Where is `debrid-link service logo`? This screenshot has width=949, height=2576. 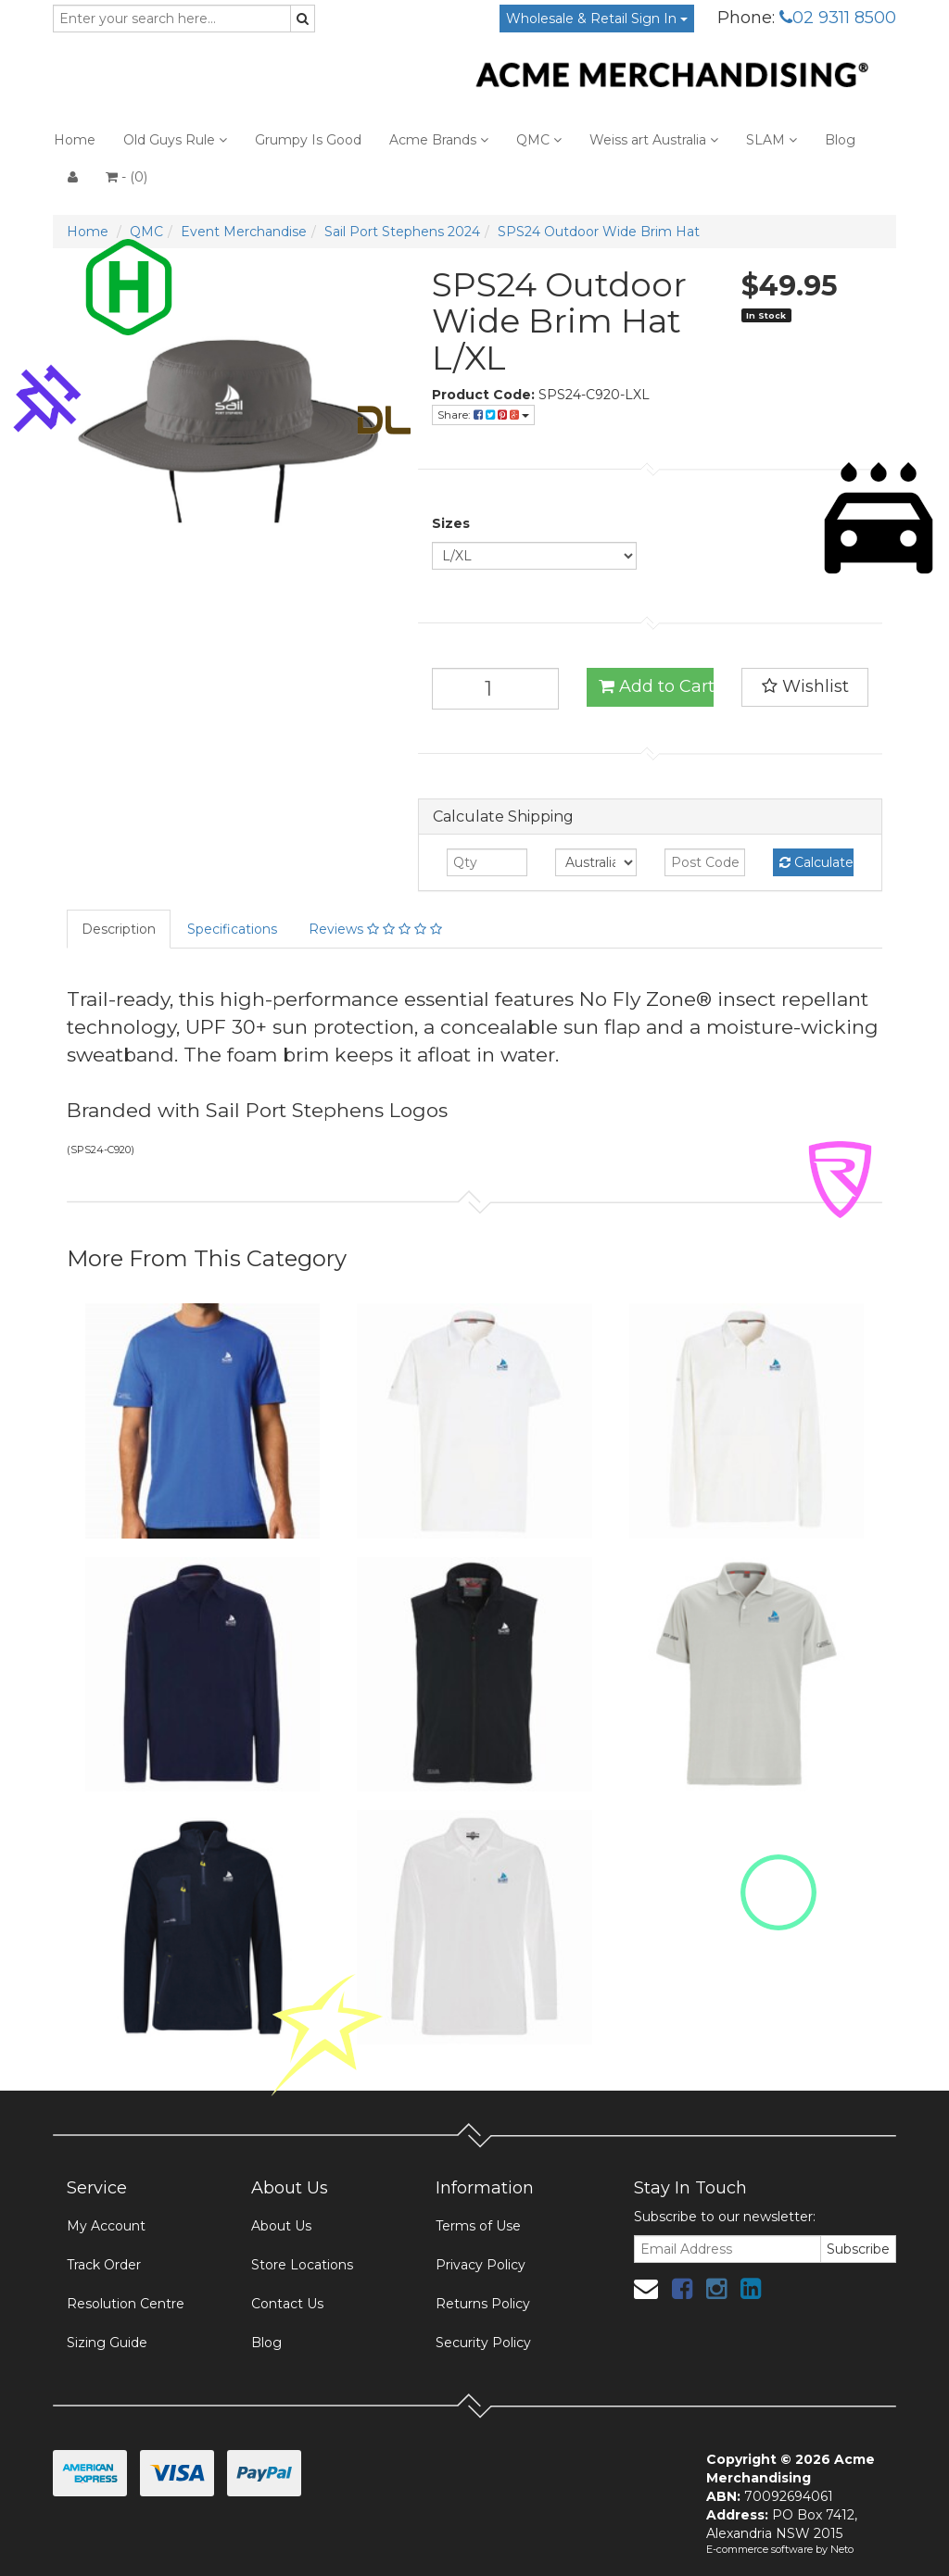
debrid-link service logo is located at coordinates (384, 420).